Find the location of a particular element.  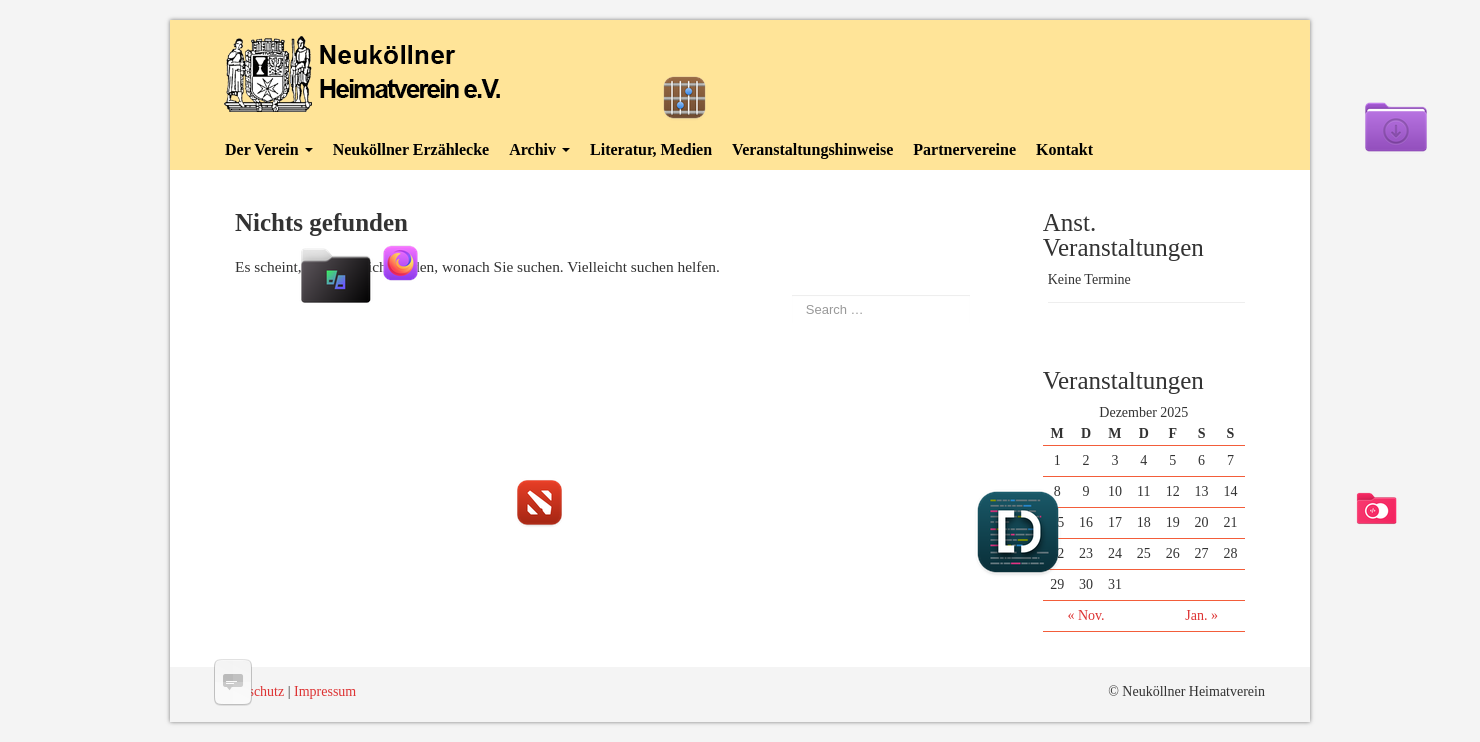

a microdvd subtitle file is located at coordinates (233, 682).